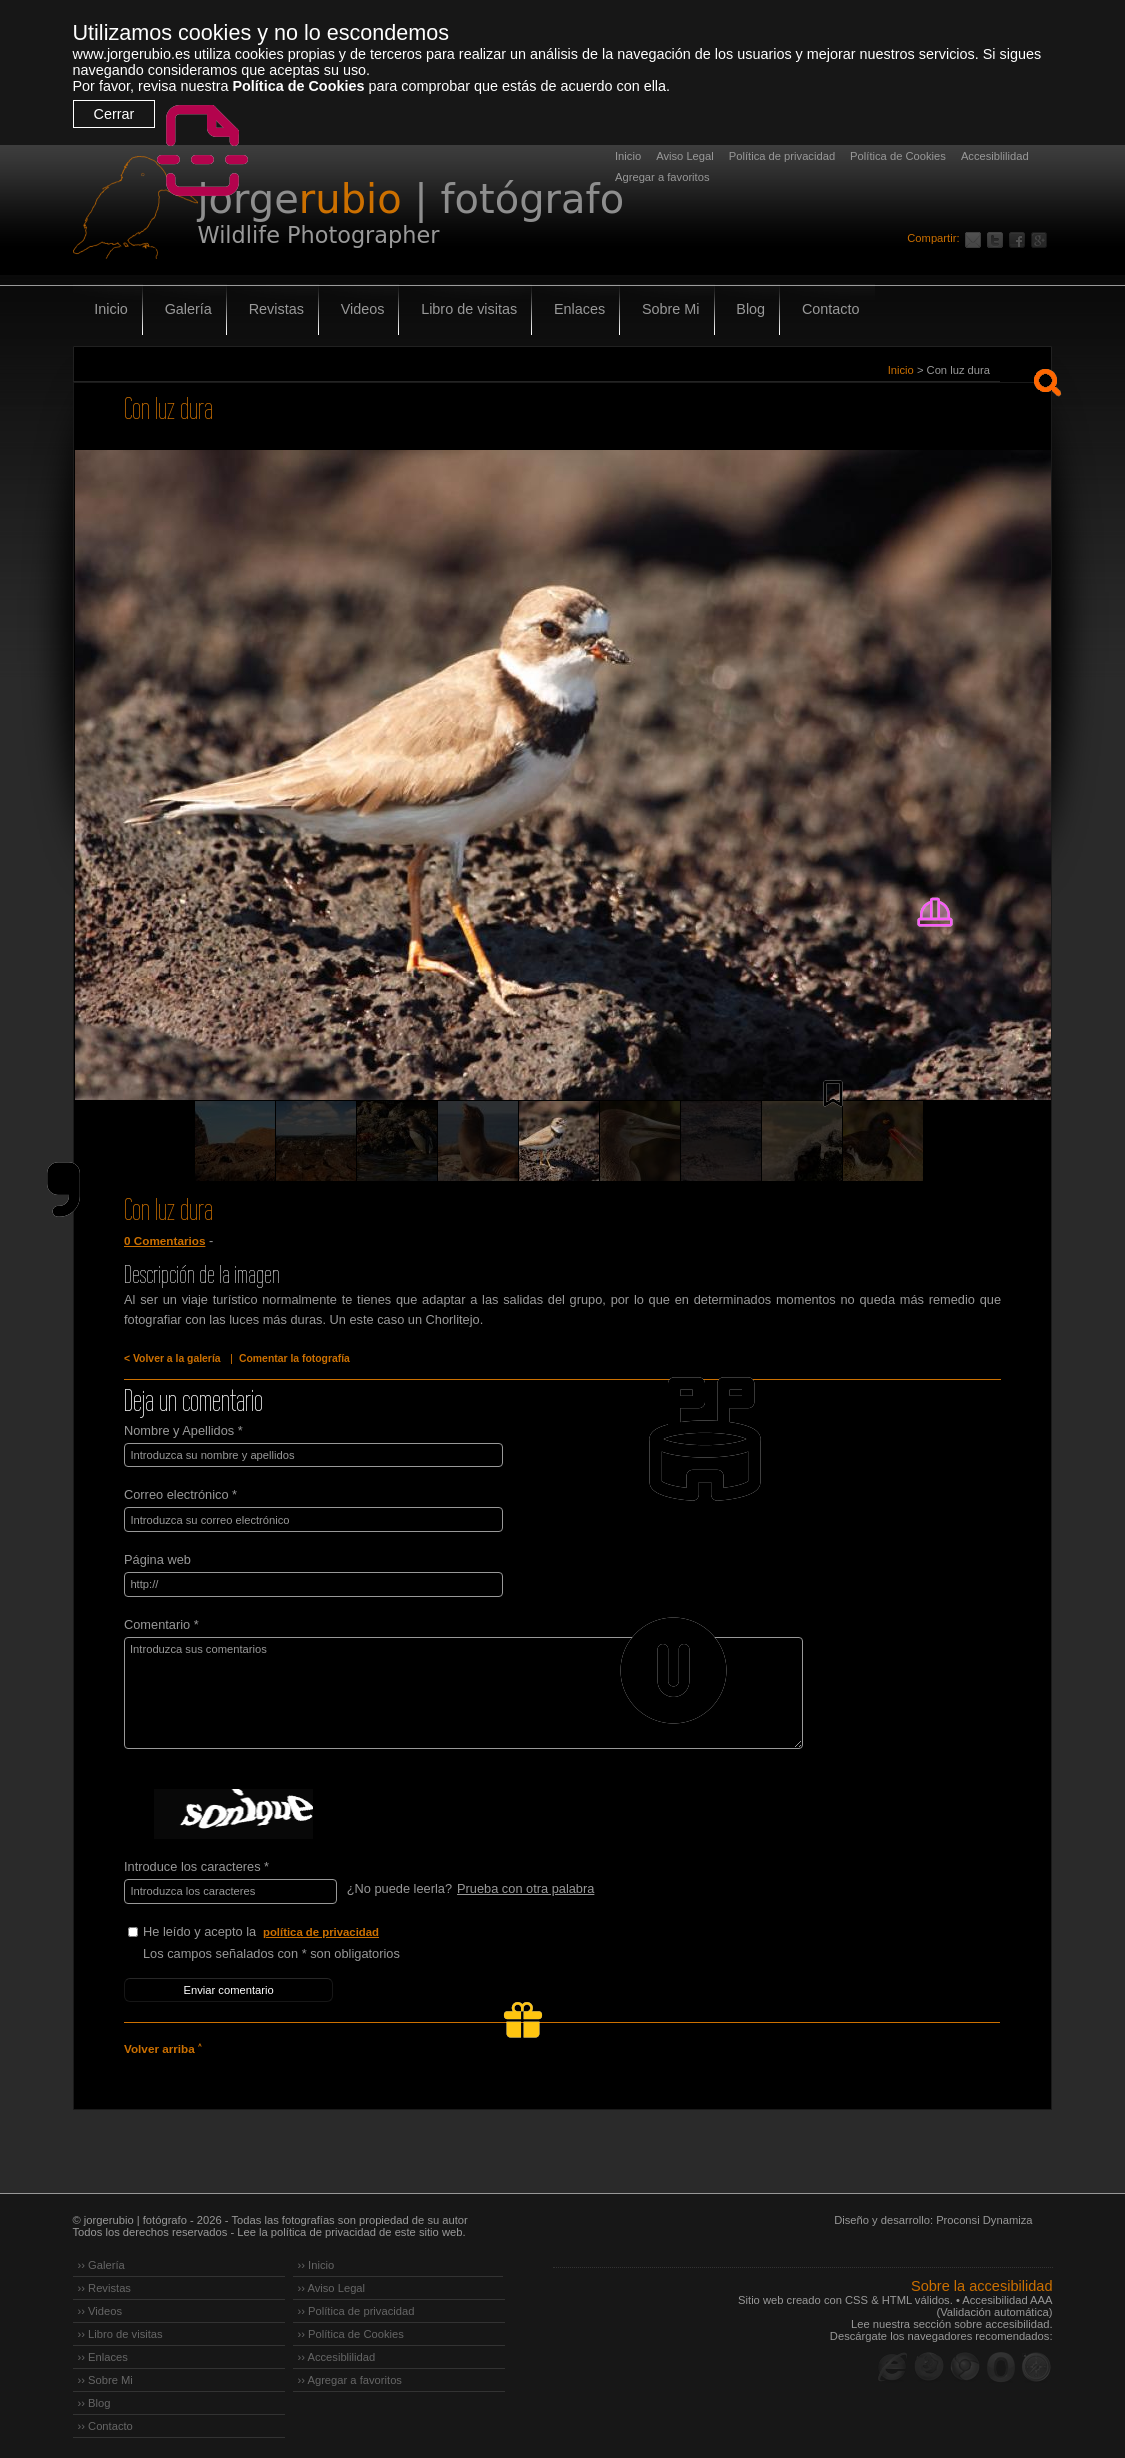  Describe the element at coordinates (705, 1439) in the screenshot. I see `view stadium or arena information` at that location.